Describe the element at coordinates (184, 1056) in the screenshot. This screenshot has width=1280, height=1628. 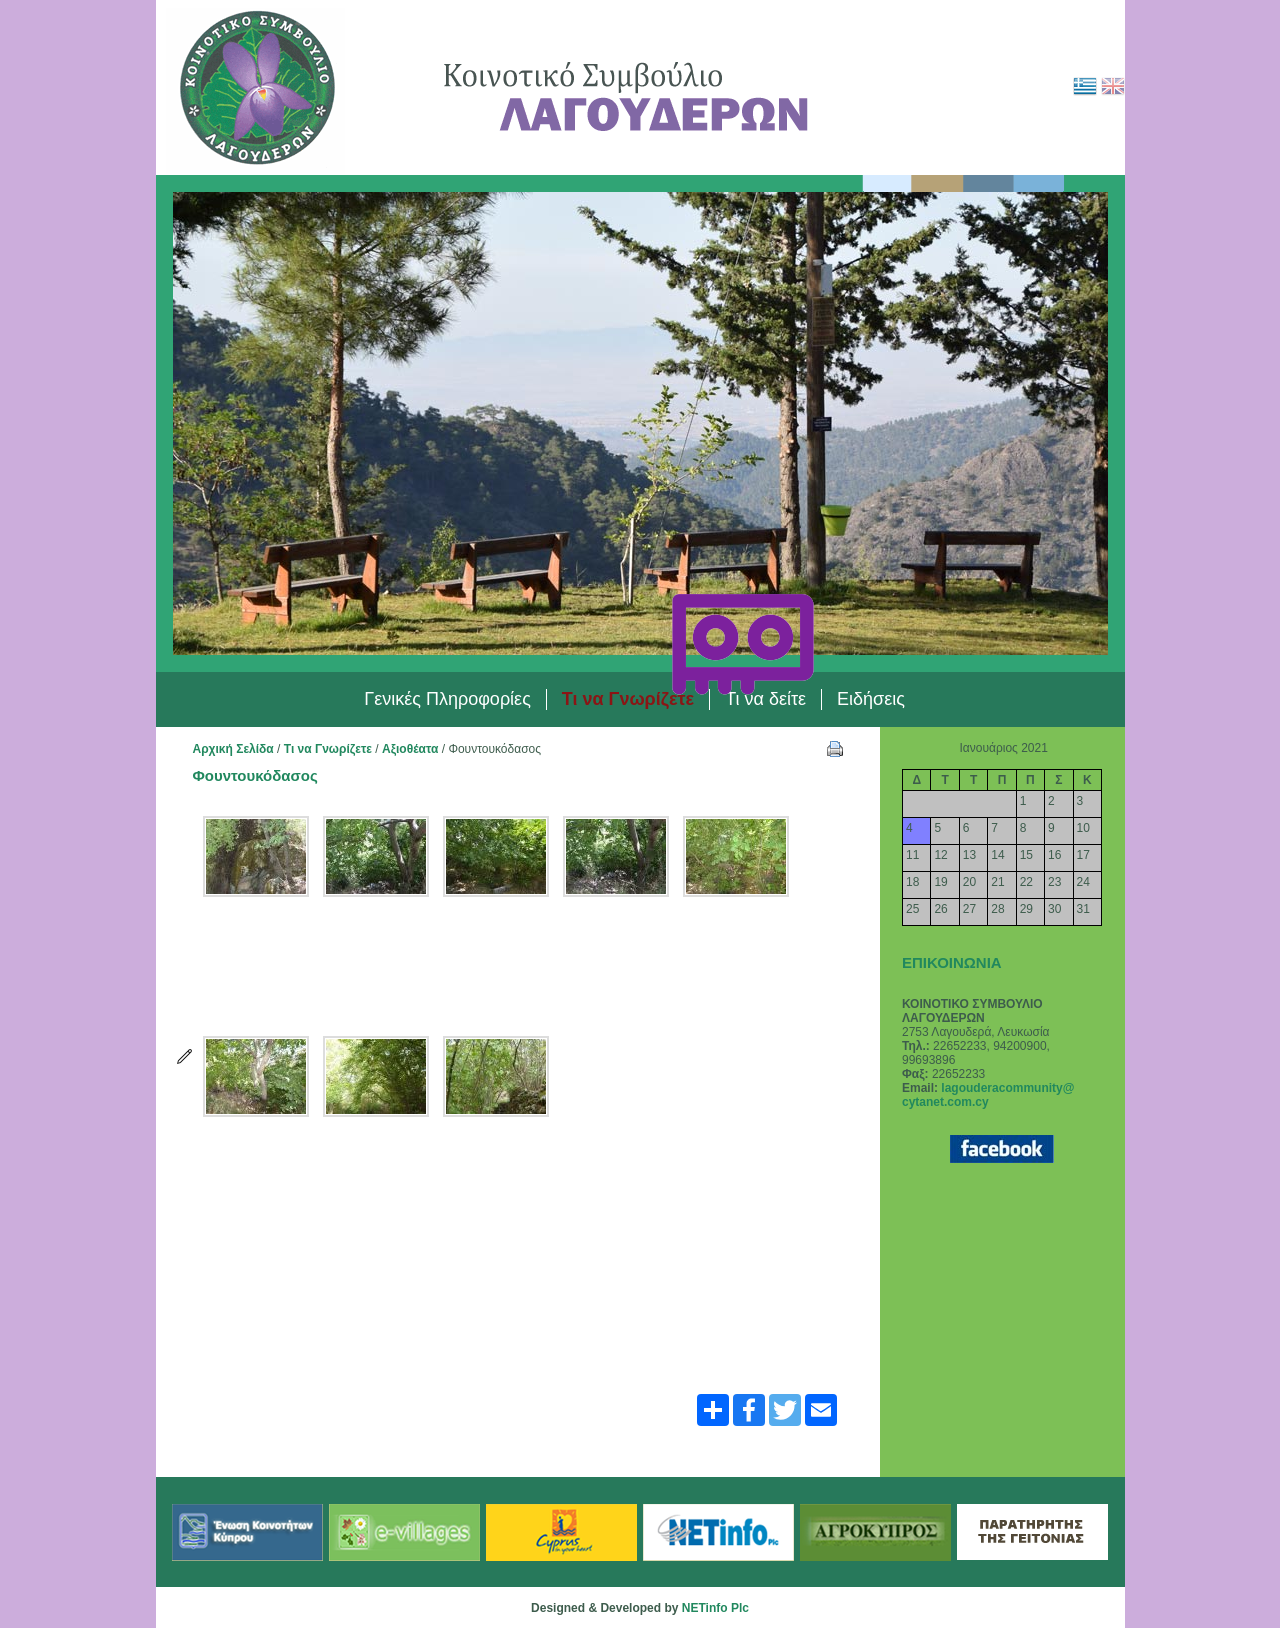
I see `edit content or text` at that location.